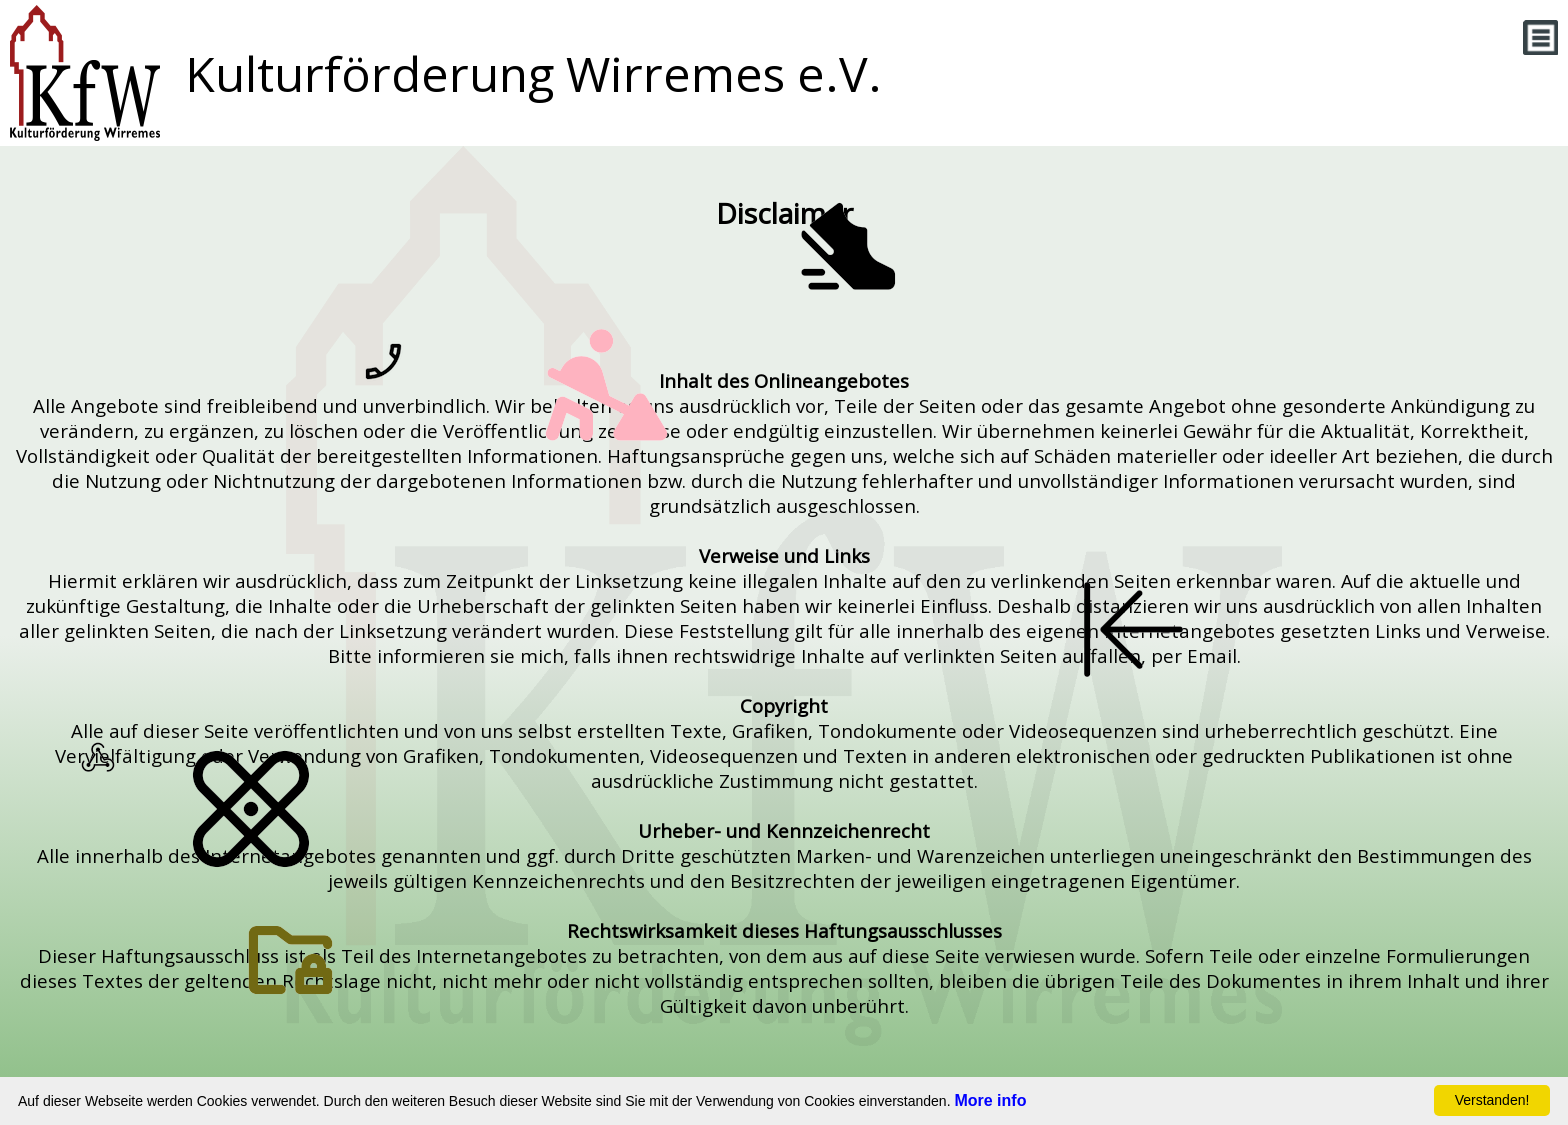 The width and height of the screenshot is (1568, 1125). Describe the element at coordinates (606, 386) in the screenshot. I see `indicates construction or work in progress` at that location.